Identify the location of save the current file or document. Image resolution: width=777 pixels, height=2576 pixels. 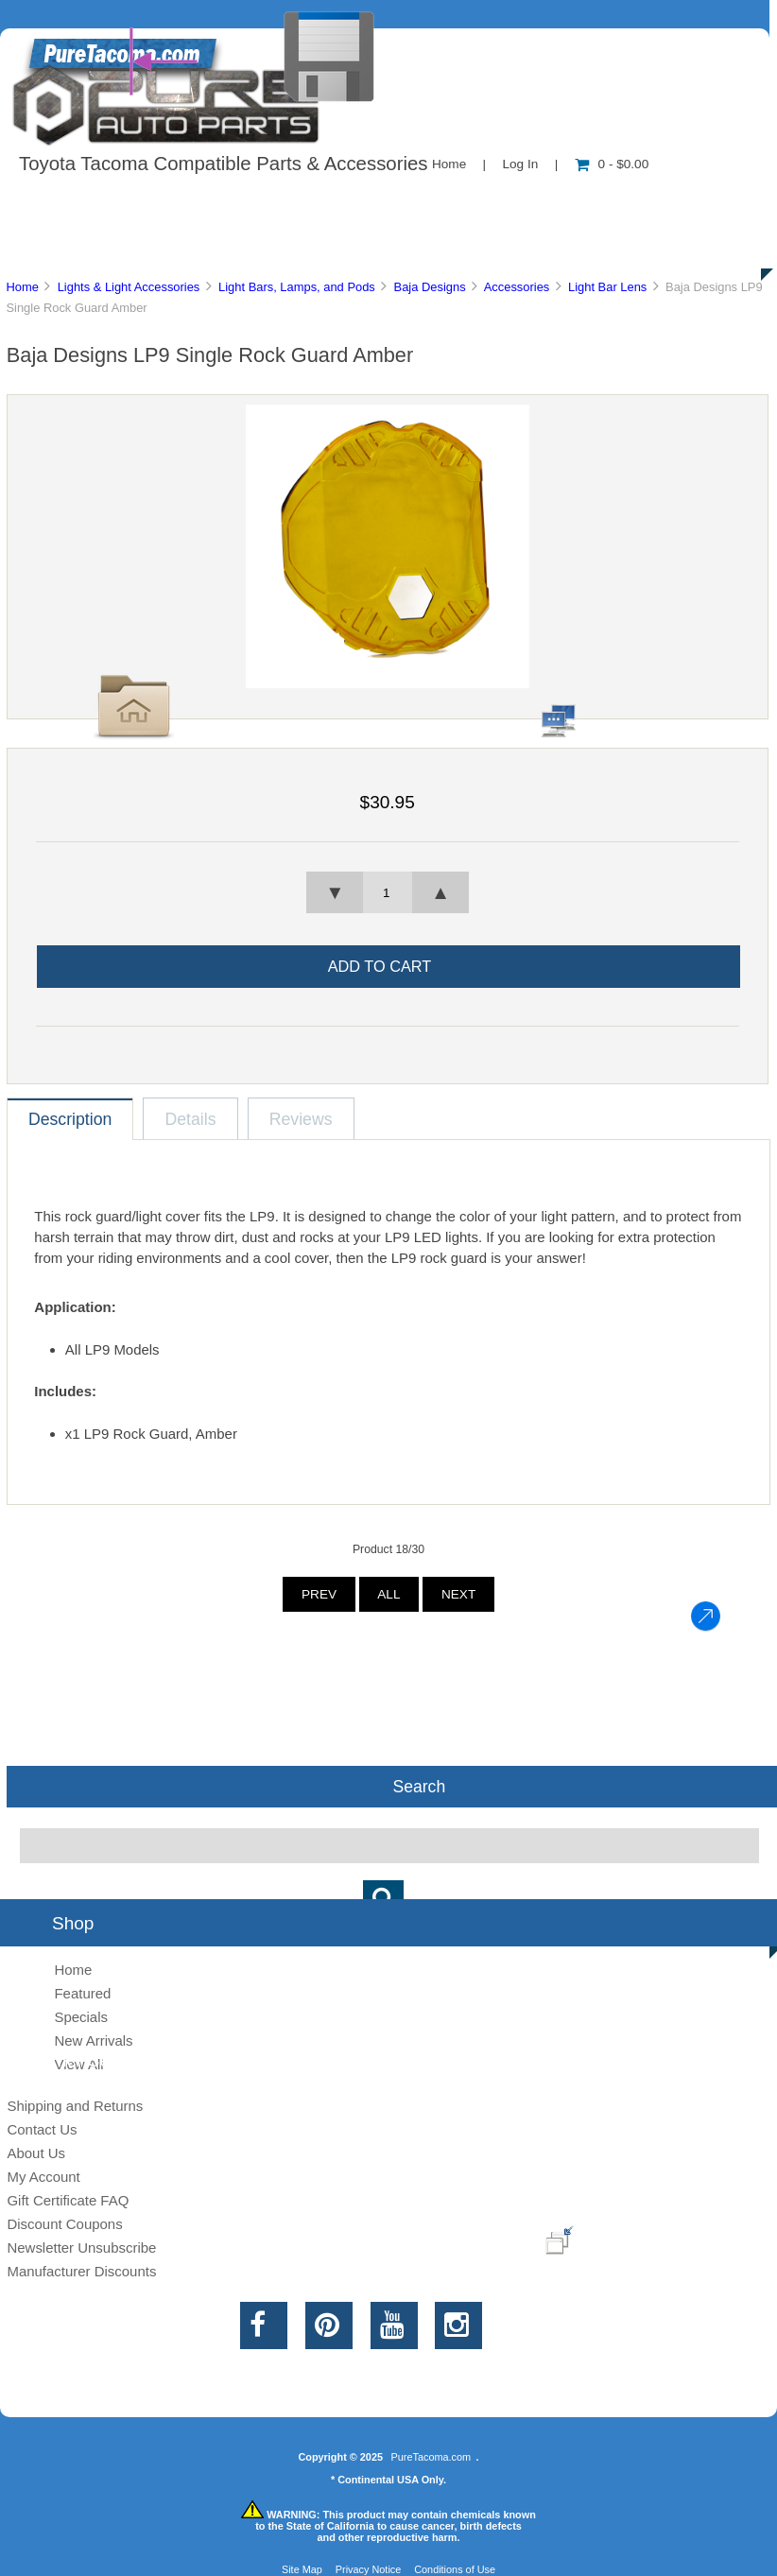
(329, 57).